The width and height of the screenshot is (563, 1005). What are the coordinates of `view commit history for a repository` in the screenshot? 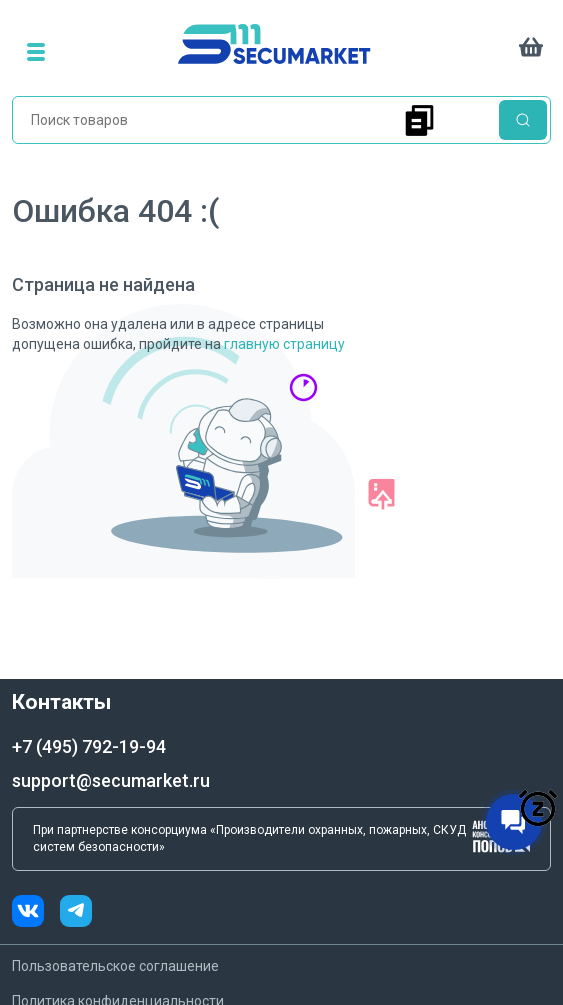 It's located at (381, 493).